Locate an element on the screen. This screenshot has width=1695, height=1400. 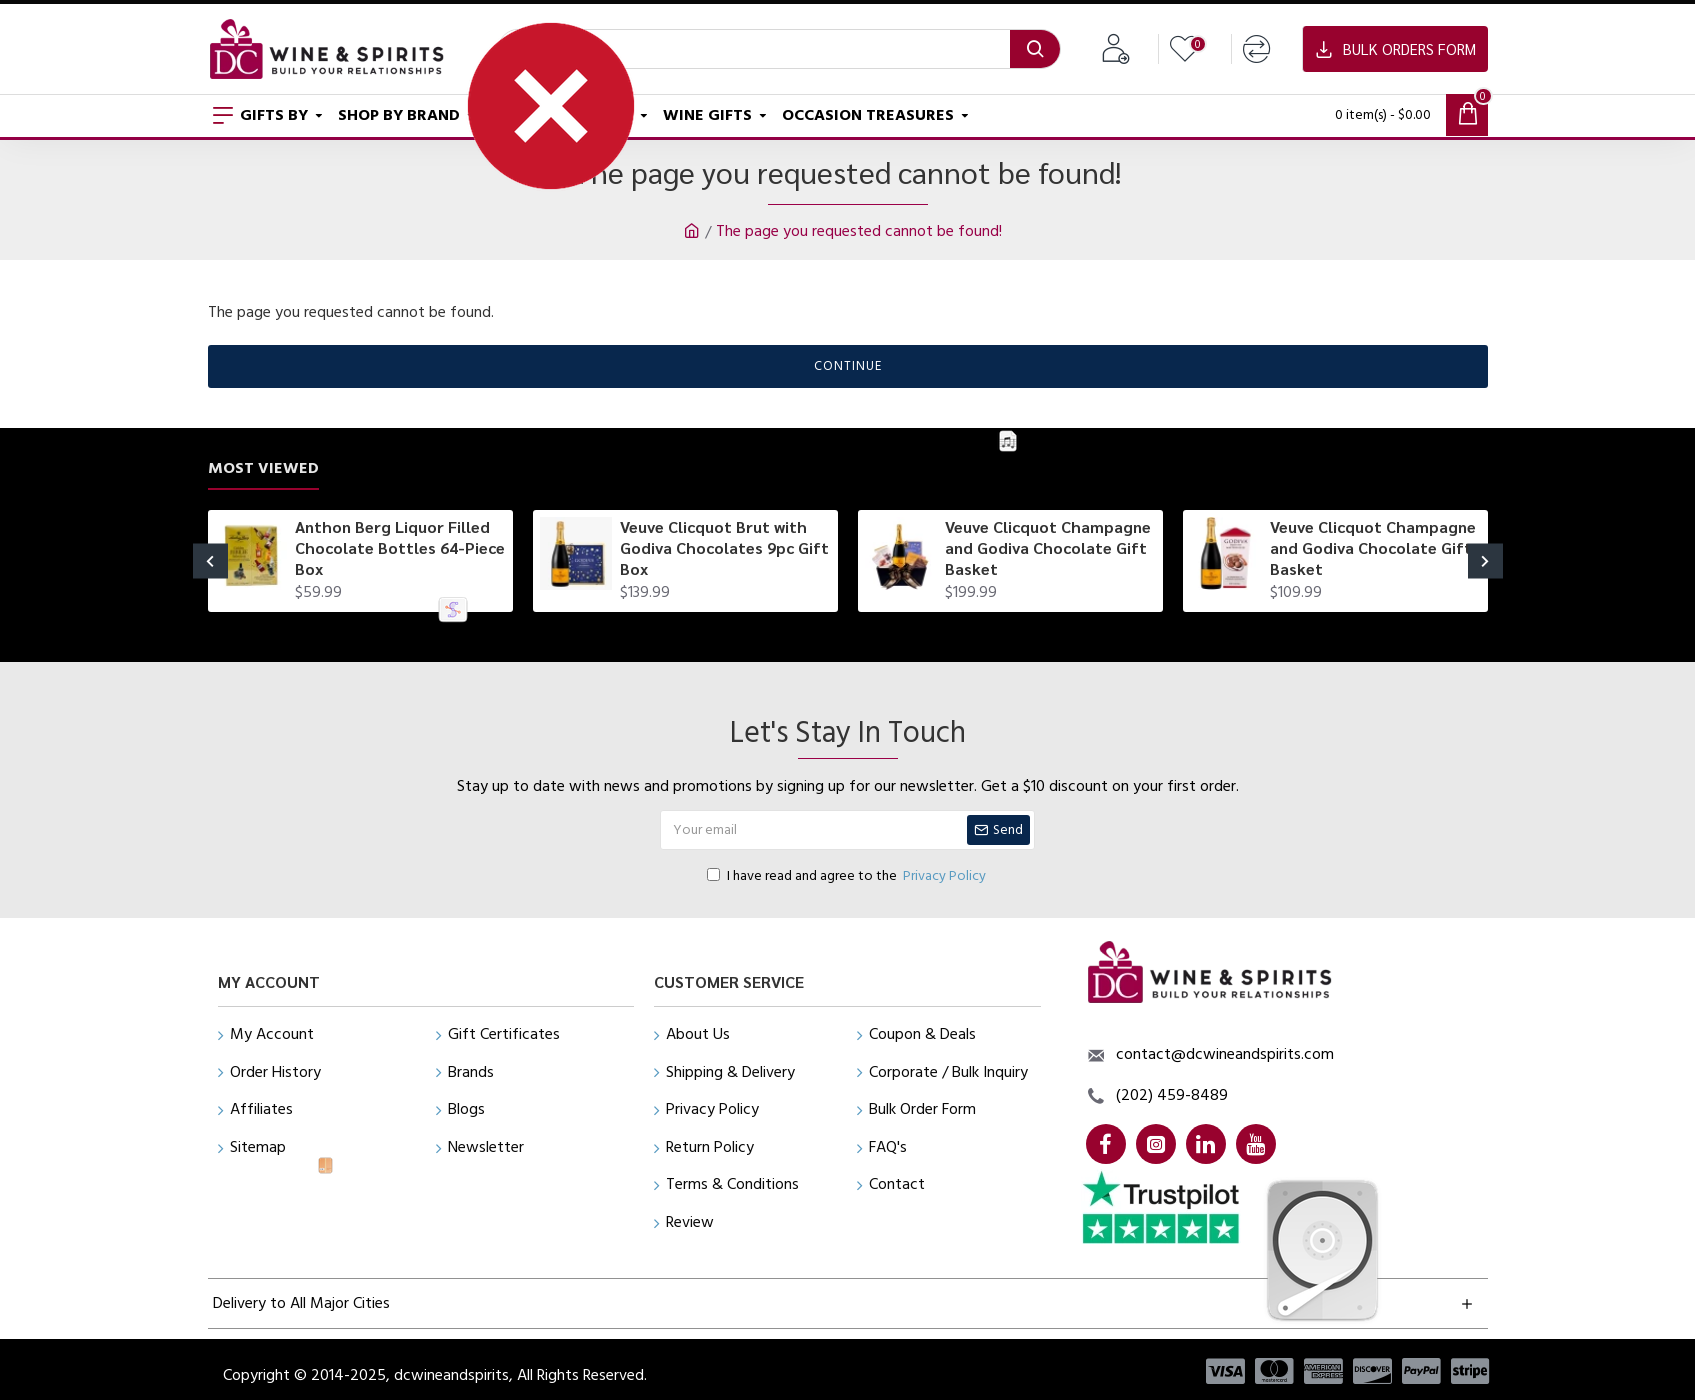
stop or cancel the current action is located at coordinates (551, 106).